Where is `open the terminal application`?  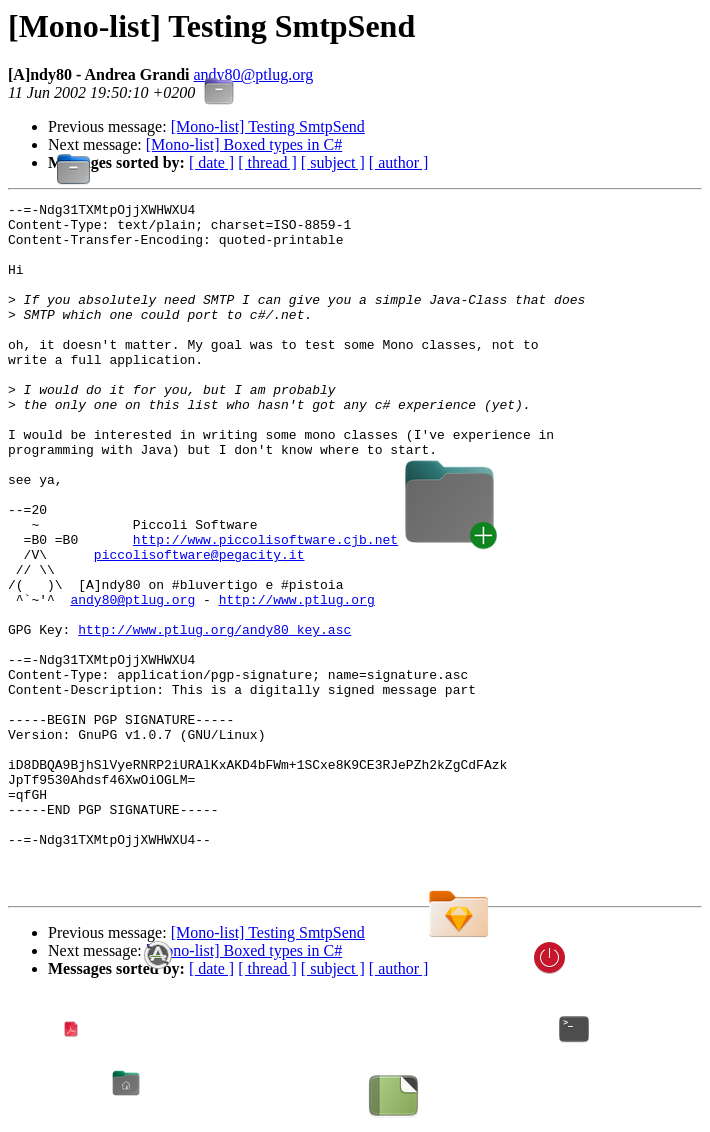
open the terminal application is located at coordinates (574, 1029).